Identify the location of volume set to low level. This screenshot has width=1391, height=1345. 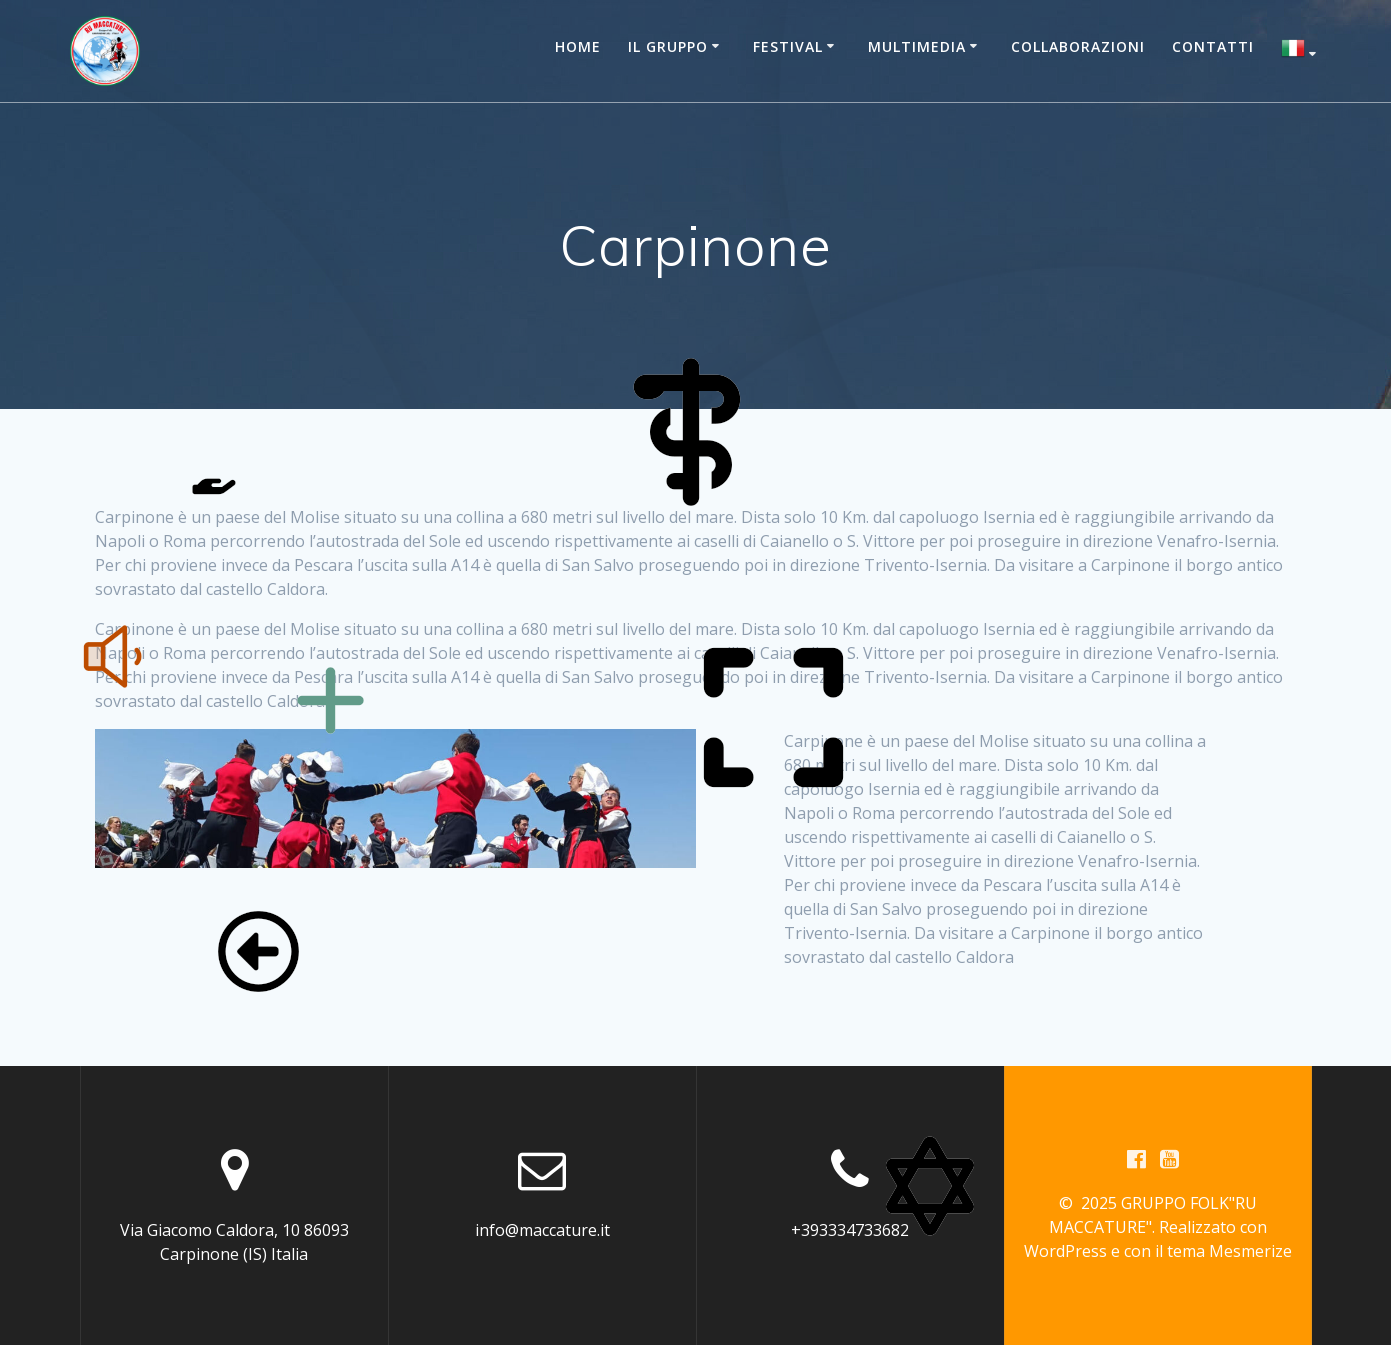
(117, 656).